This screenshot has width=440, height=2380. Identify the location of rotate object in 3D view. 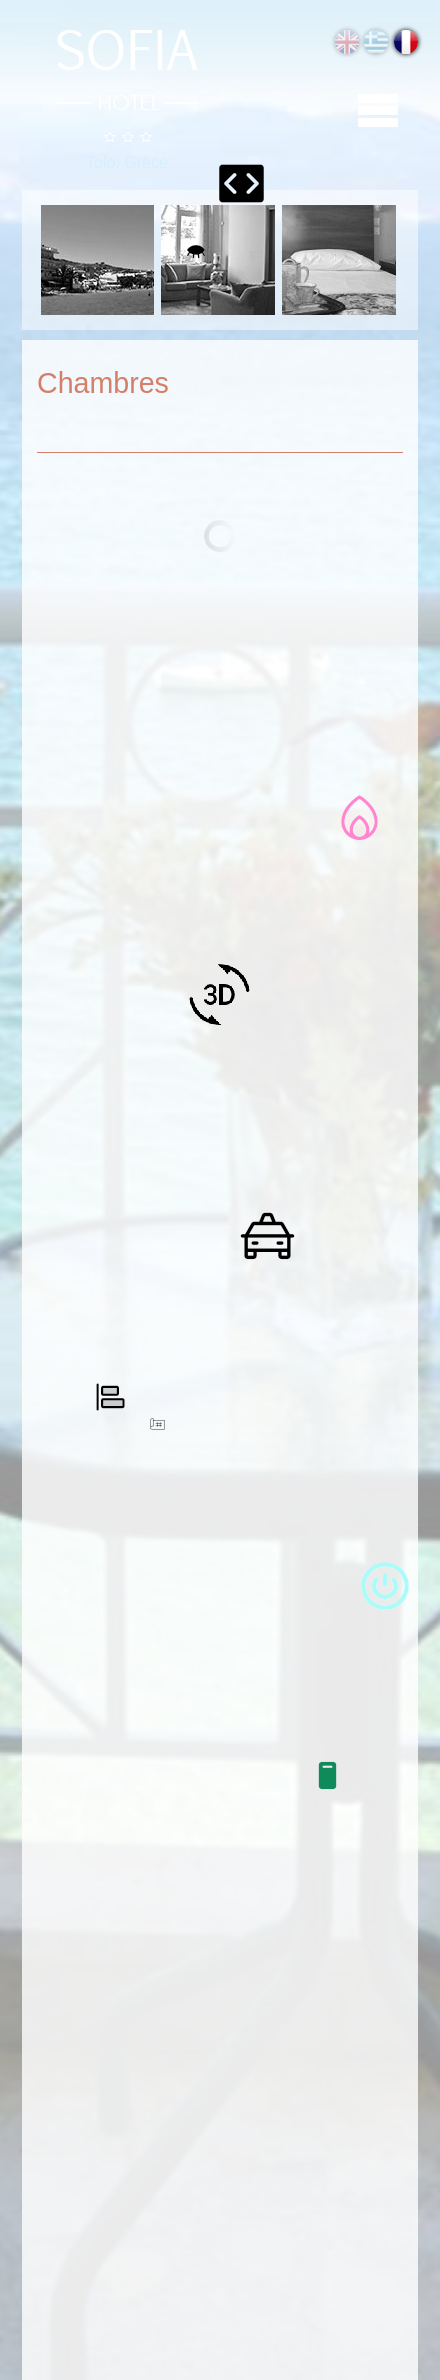
(219, 994).